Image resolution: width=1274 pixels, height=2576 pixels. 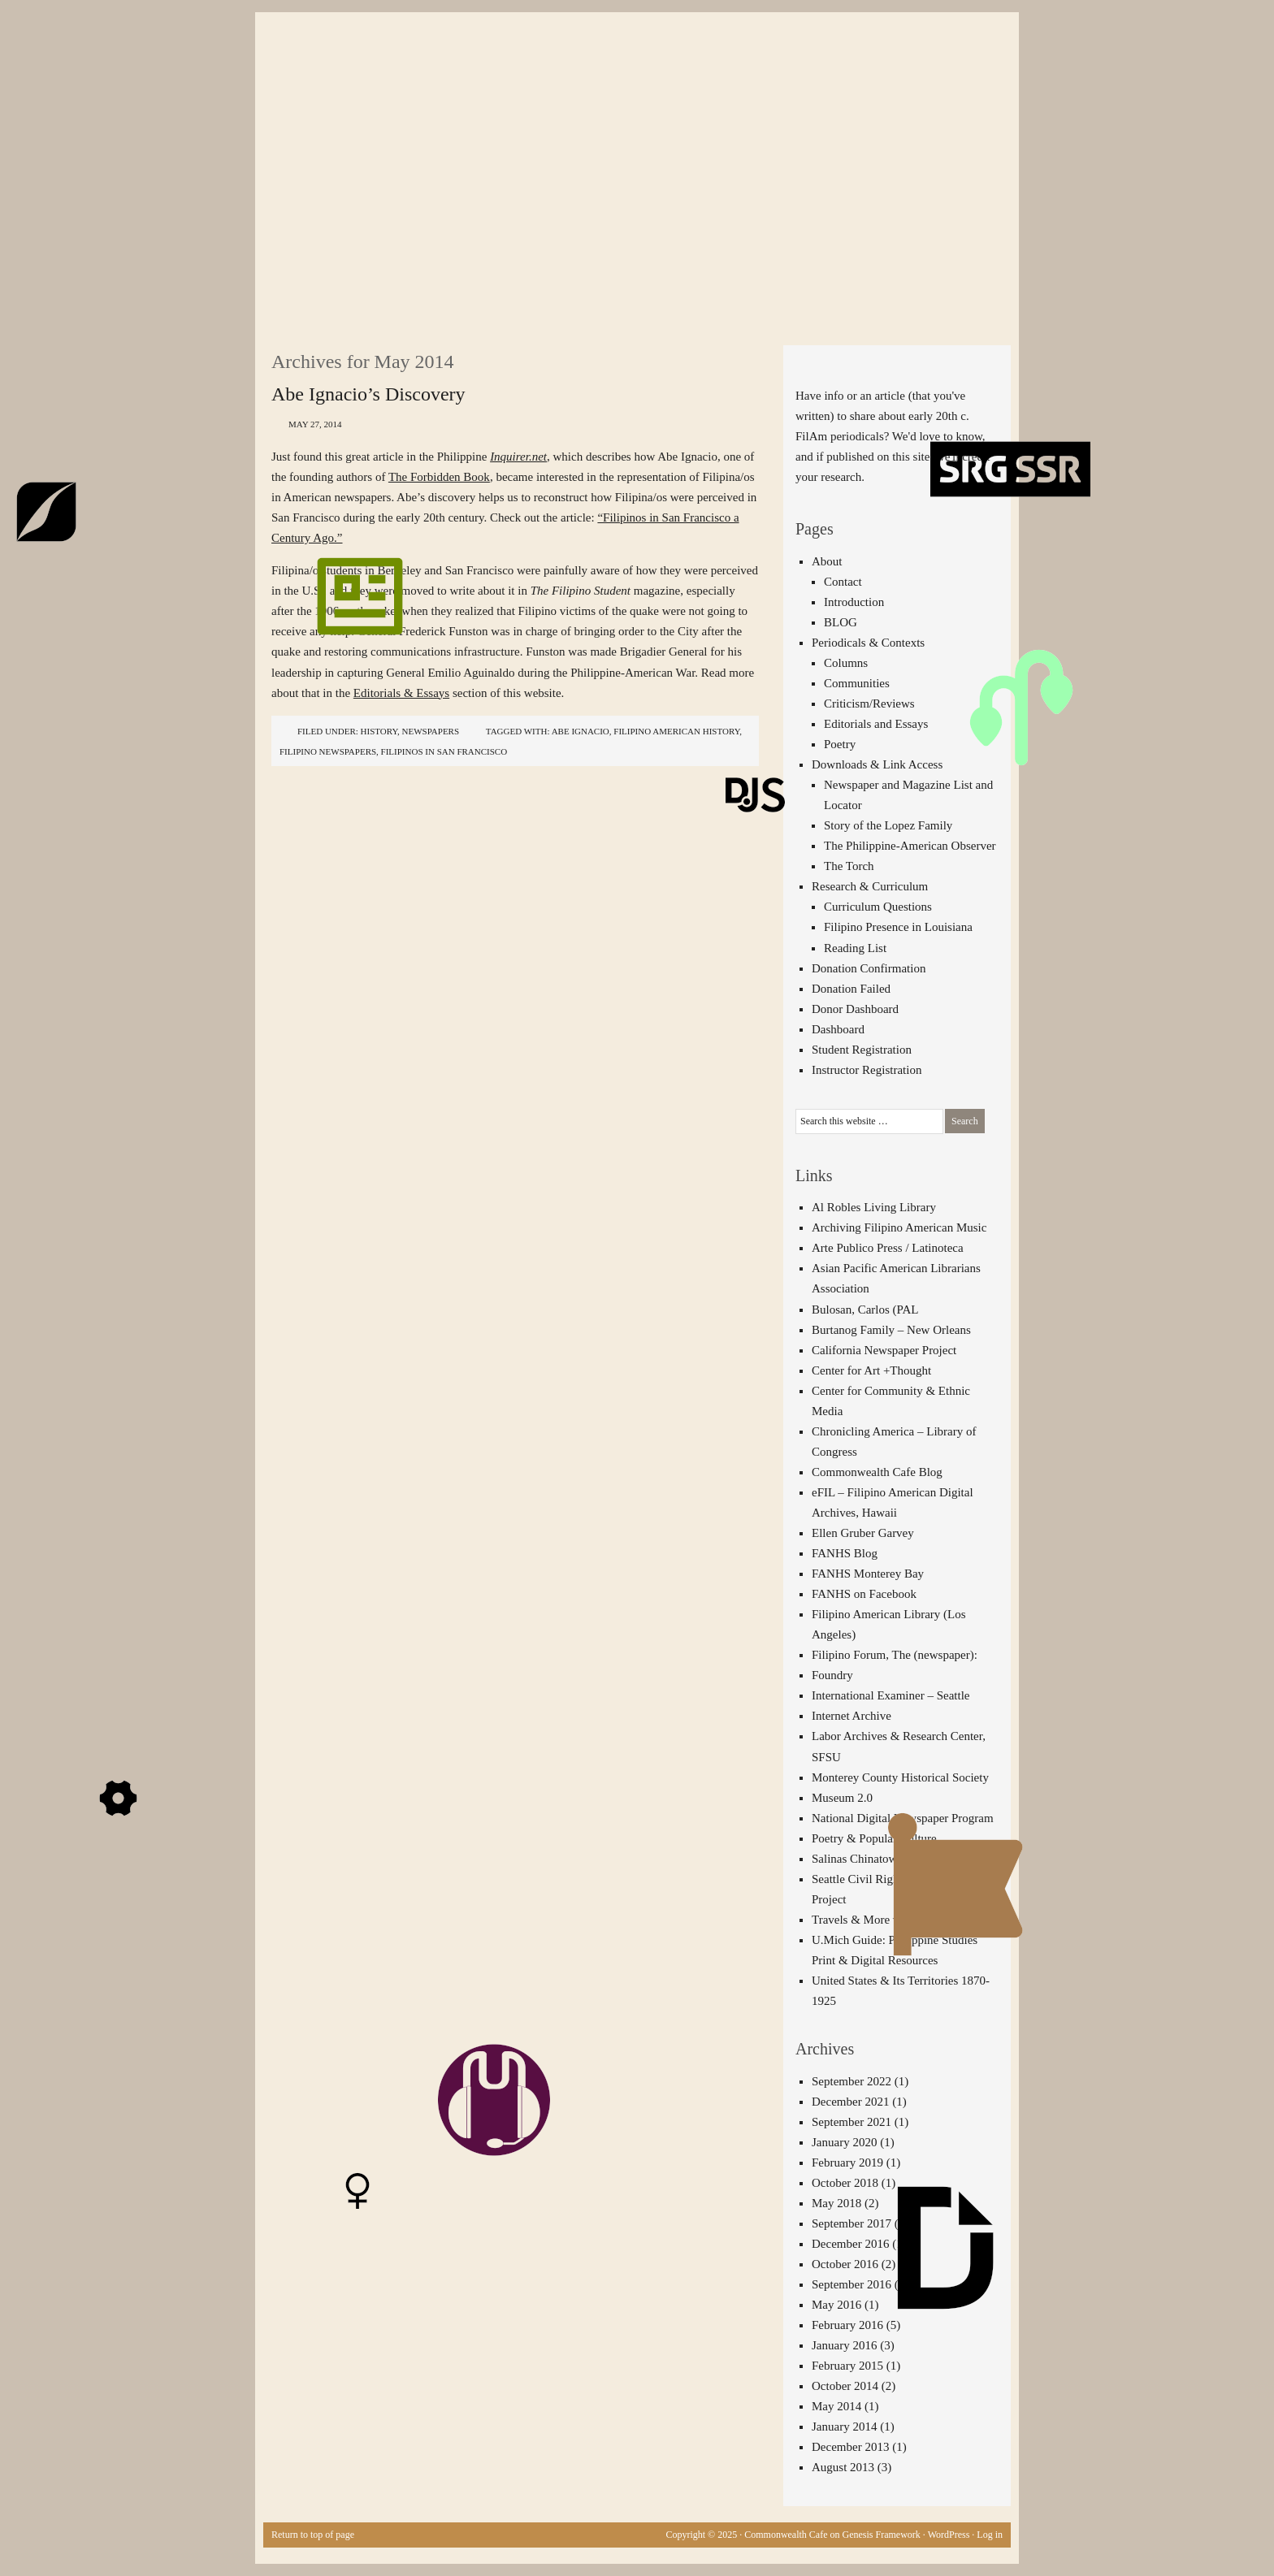 What do you see at coordinates (947, 2248) in the screenshot?
I see `dochub logo - access document signing and editing platform` at bounding box center [947, 2248].